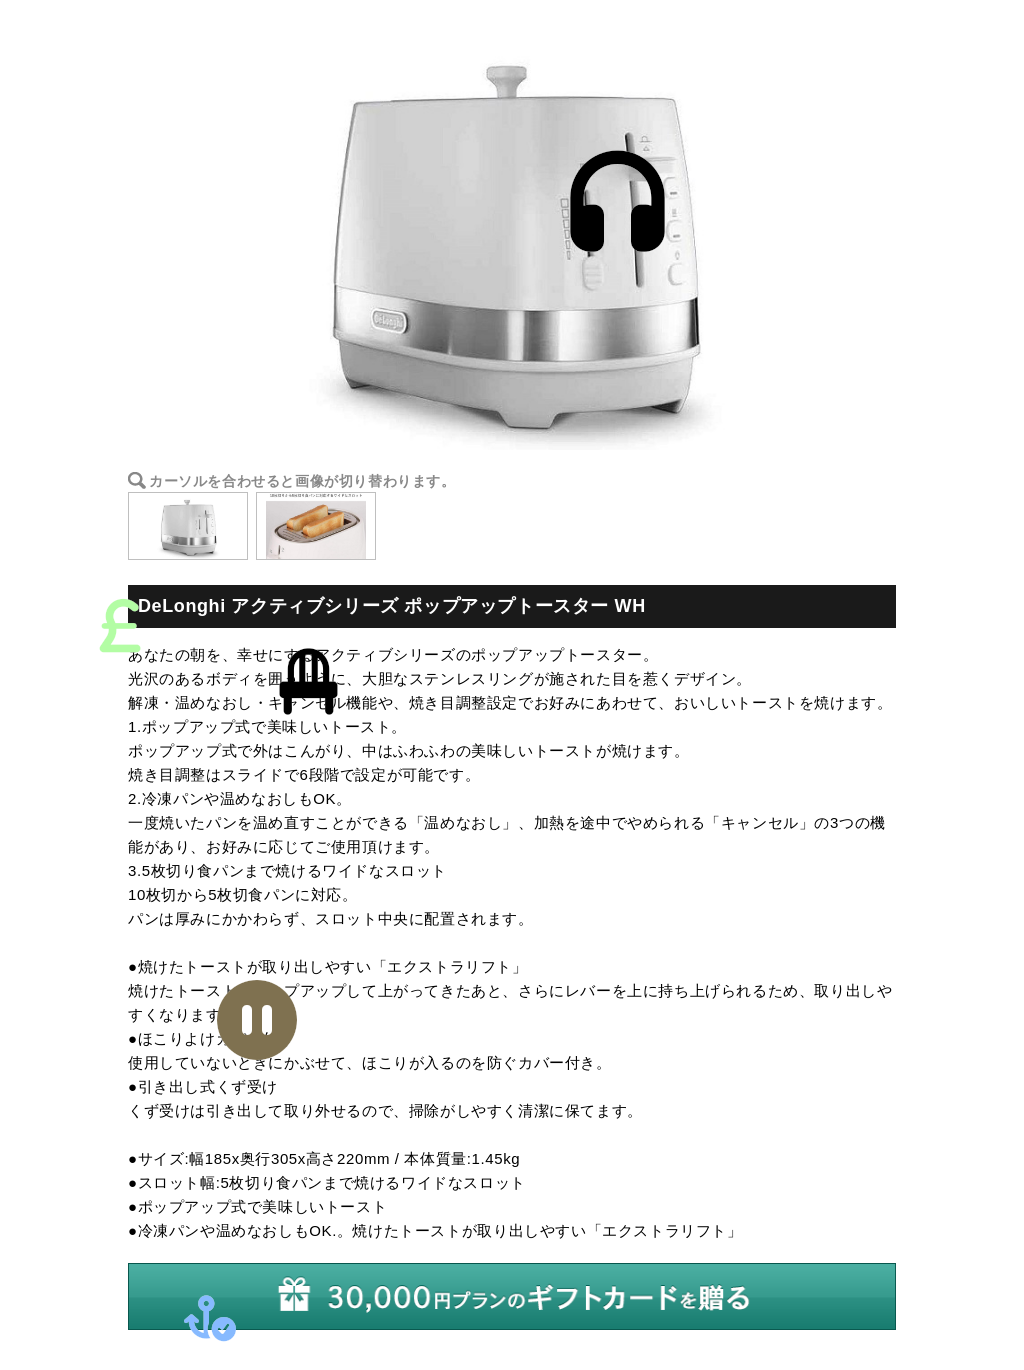 This screenshot has width=1024, height=1370. Describe the element at coordinates (308, 681) in the screenshot. I see `select seating furniture option` at that location.